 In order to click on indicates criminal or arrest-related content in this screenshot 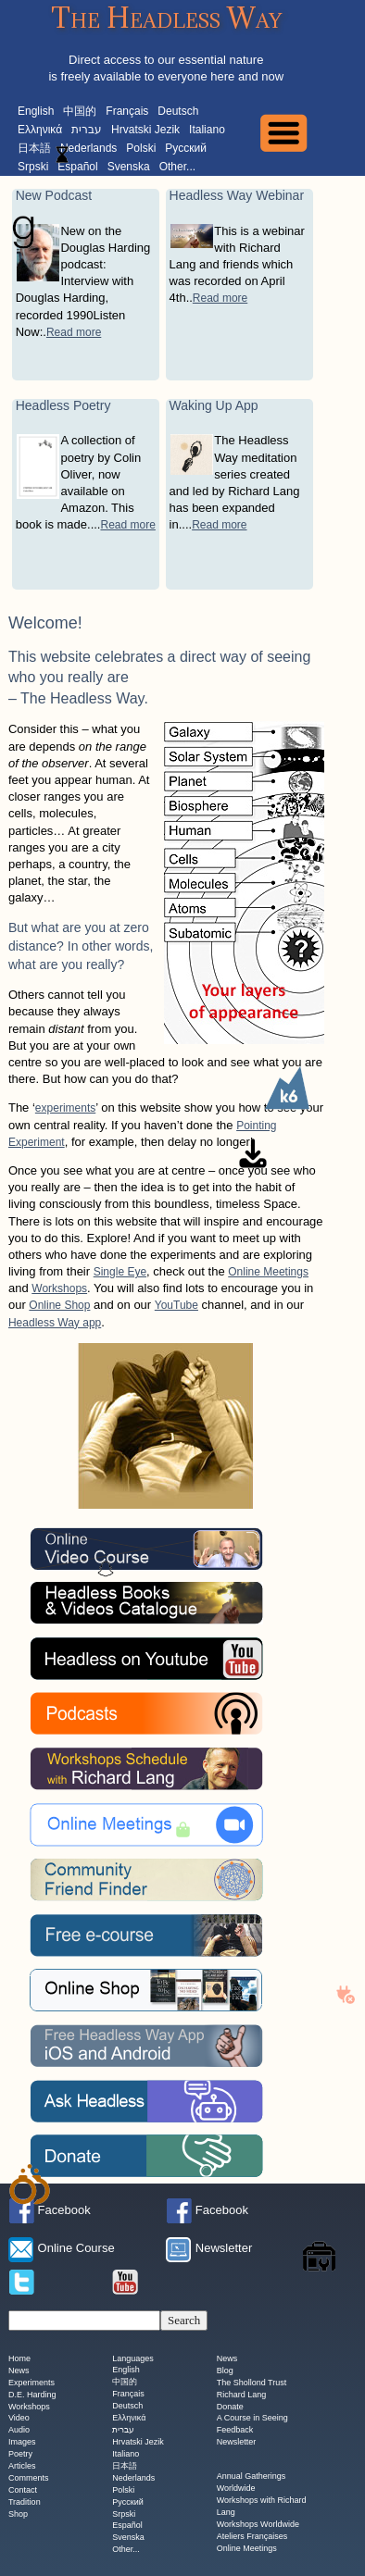, I will do `click(30, 2186)`.